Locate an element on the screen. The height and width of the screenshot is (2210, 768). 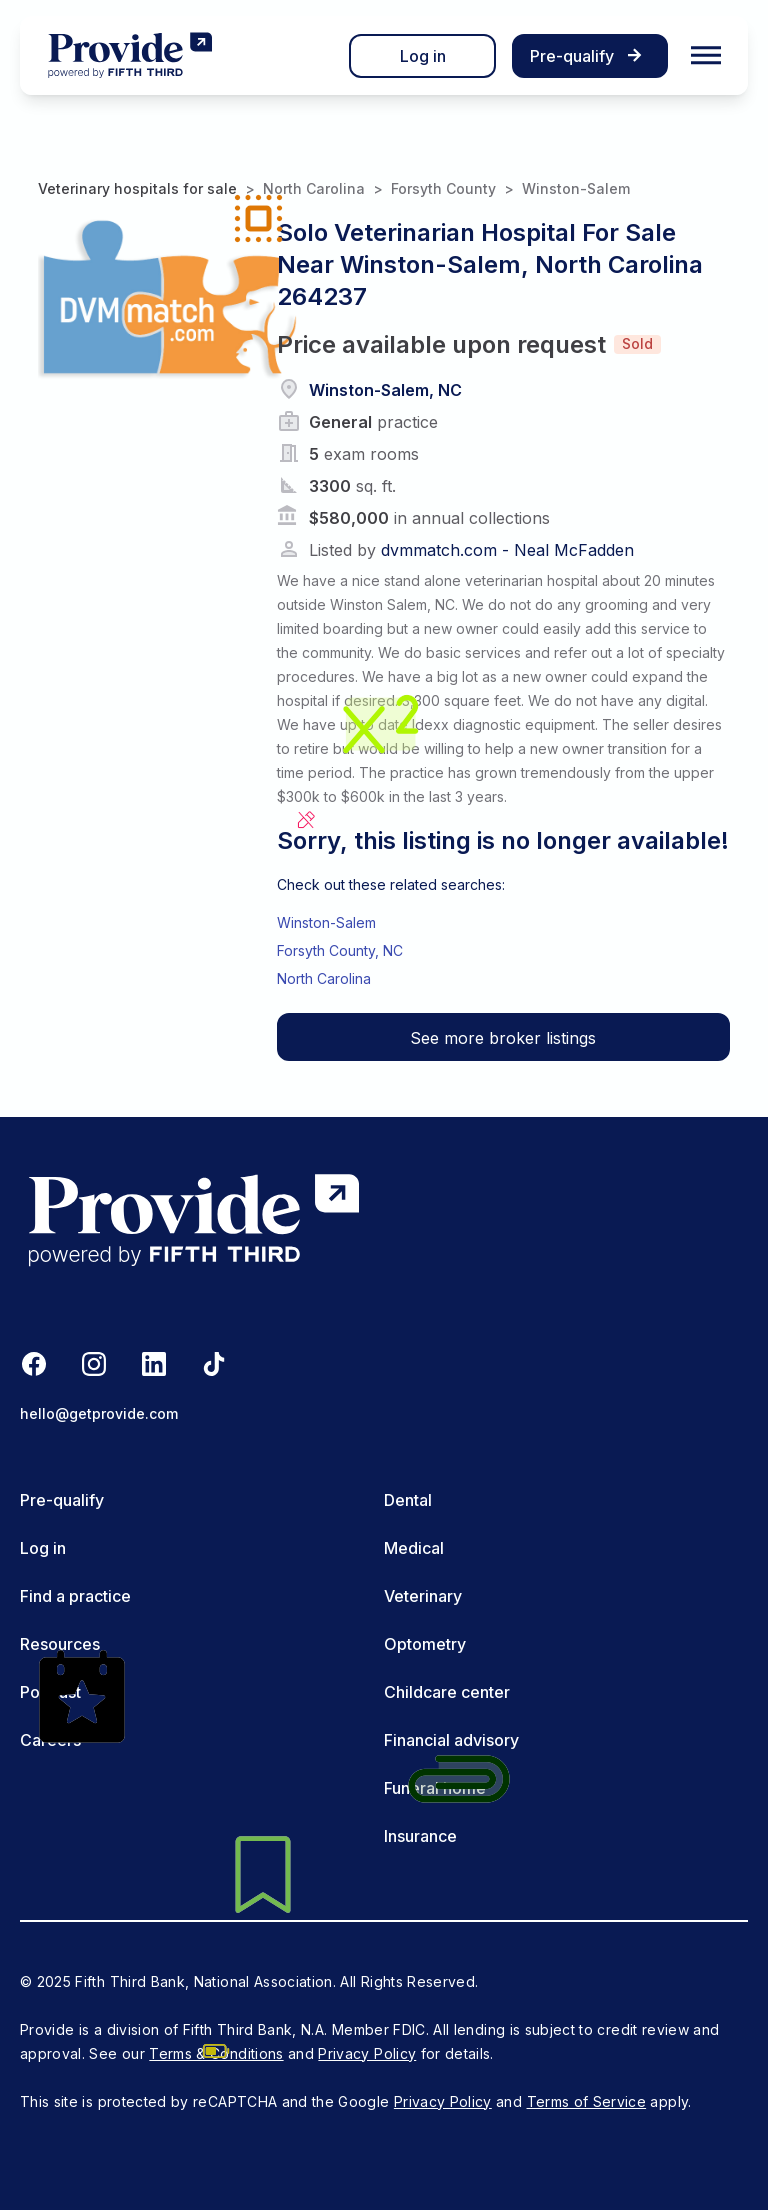
editing is disabled is located at coordinates (306, 820).